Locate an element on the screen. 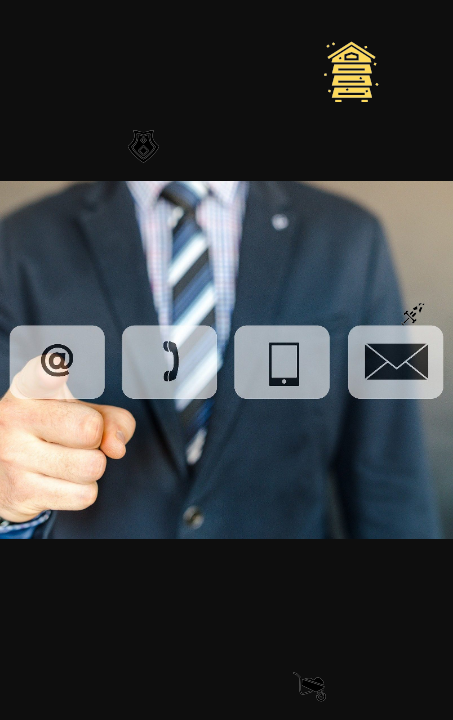  activate dragon shield defense ability is located at coordinates (143, 146).